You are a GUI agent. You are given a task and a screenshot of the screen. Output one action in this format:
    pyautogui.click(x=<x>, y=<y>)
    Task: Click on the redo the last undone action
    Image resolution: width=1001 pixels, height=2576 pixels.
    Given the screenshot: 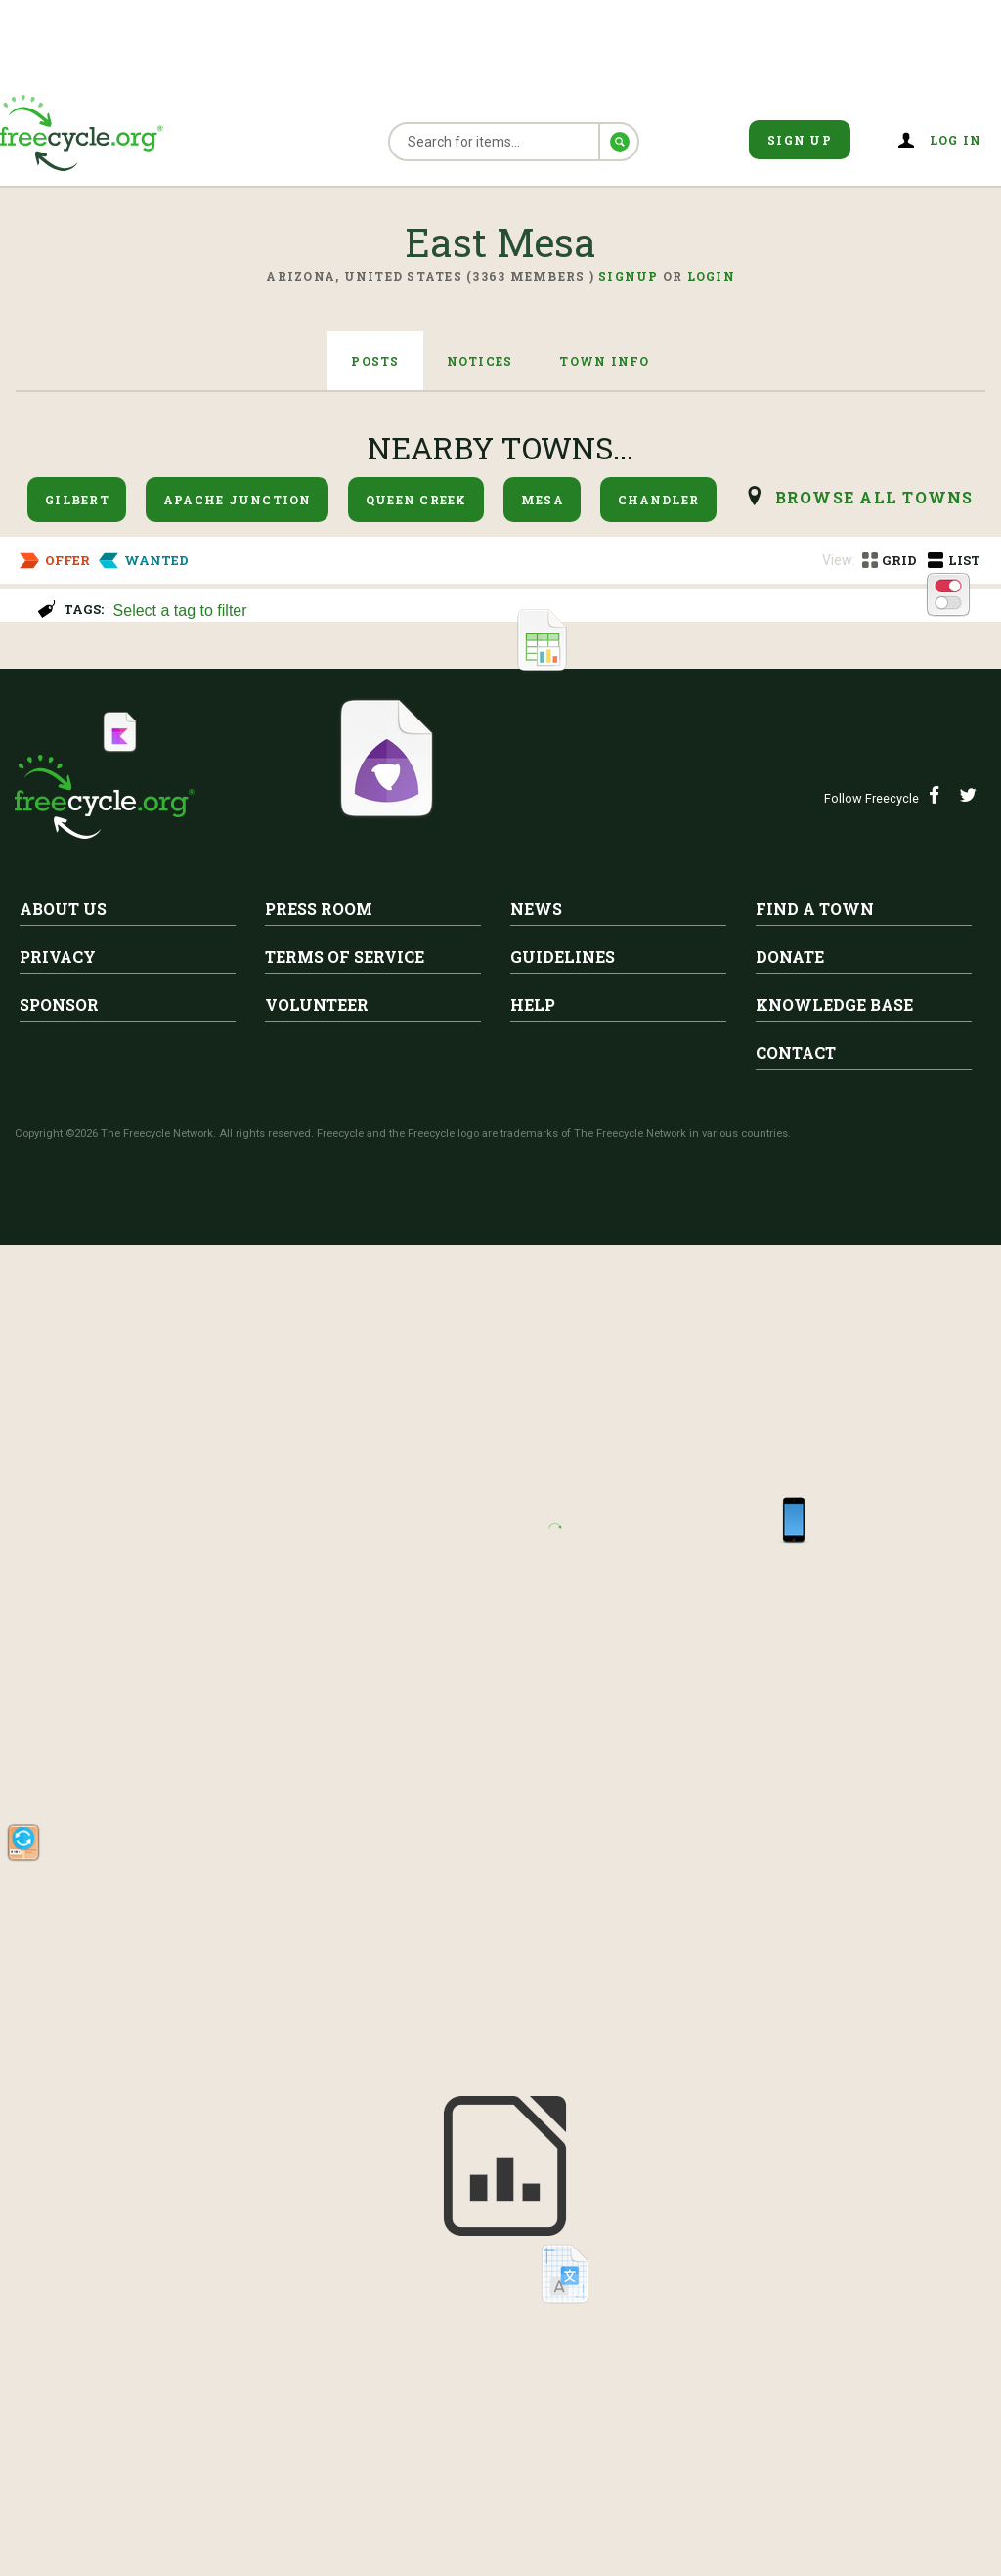 What is the action you would take?
    pyautogui.click(x=555, y=1526)
    